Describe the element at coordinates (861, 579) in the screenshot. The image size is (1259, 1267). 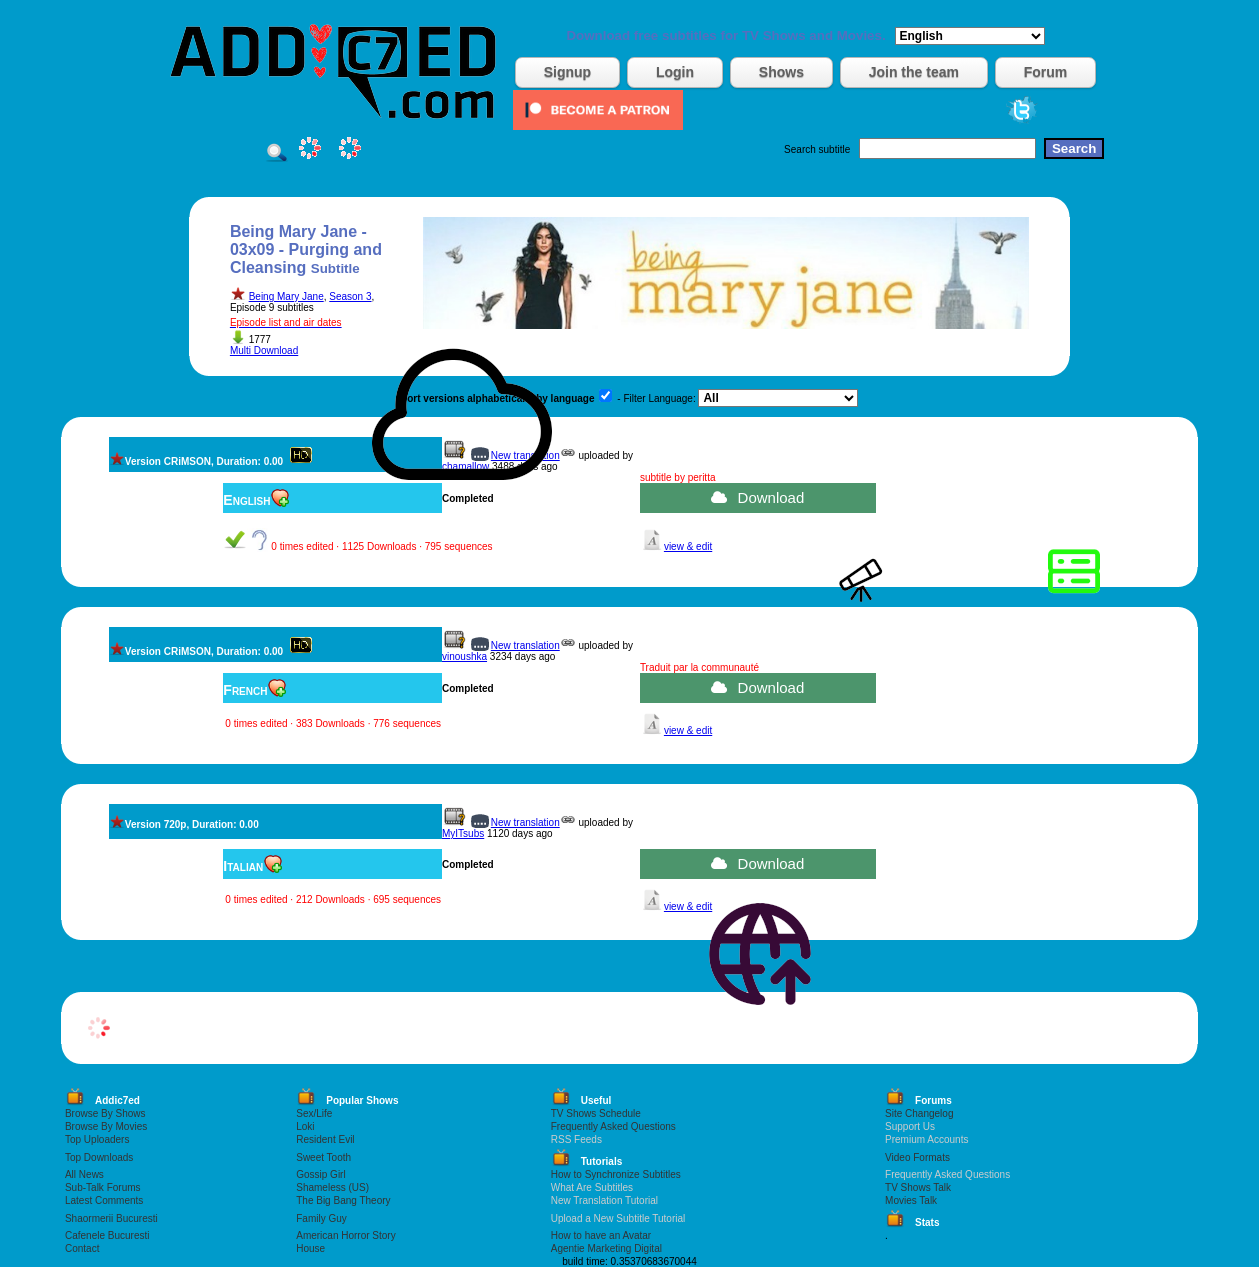
I see `explore or discover new content` at that location.